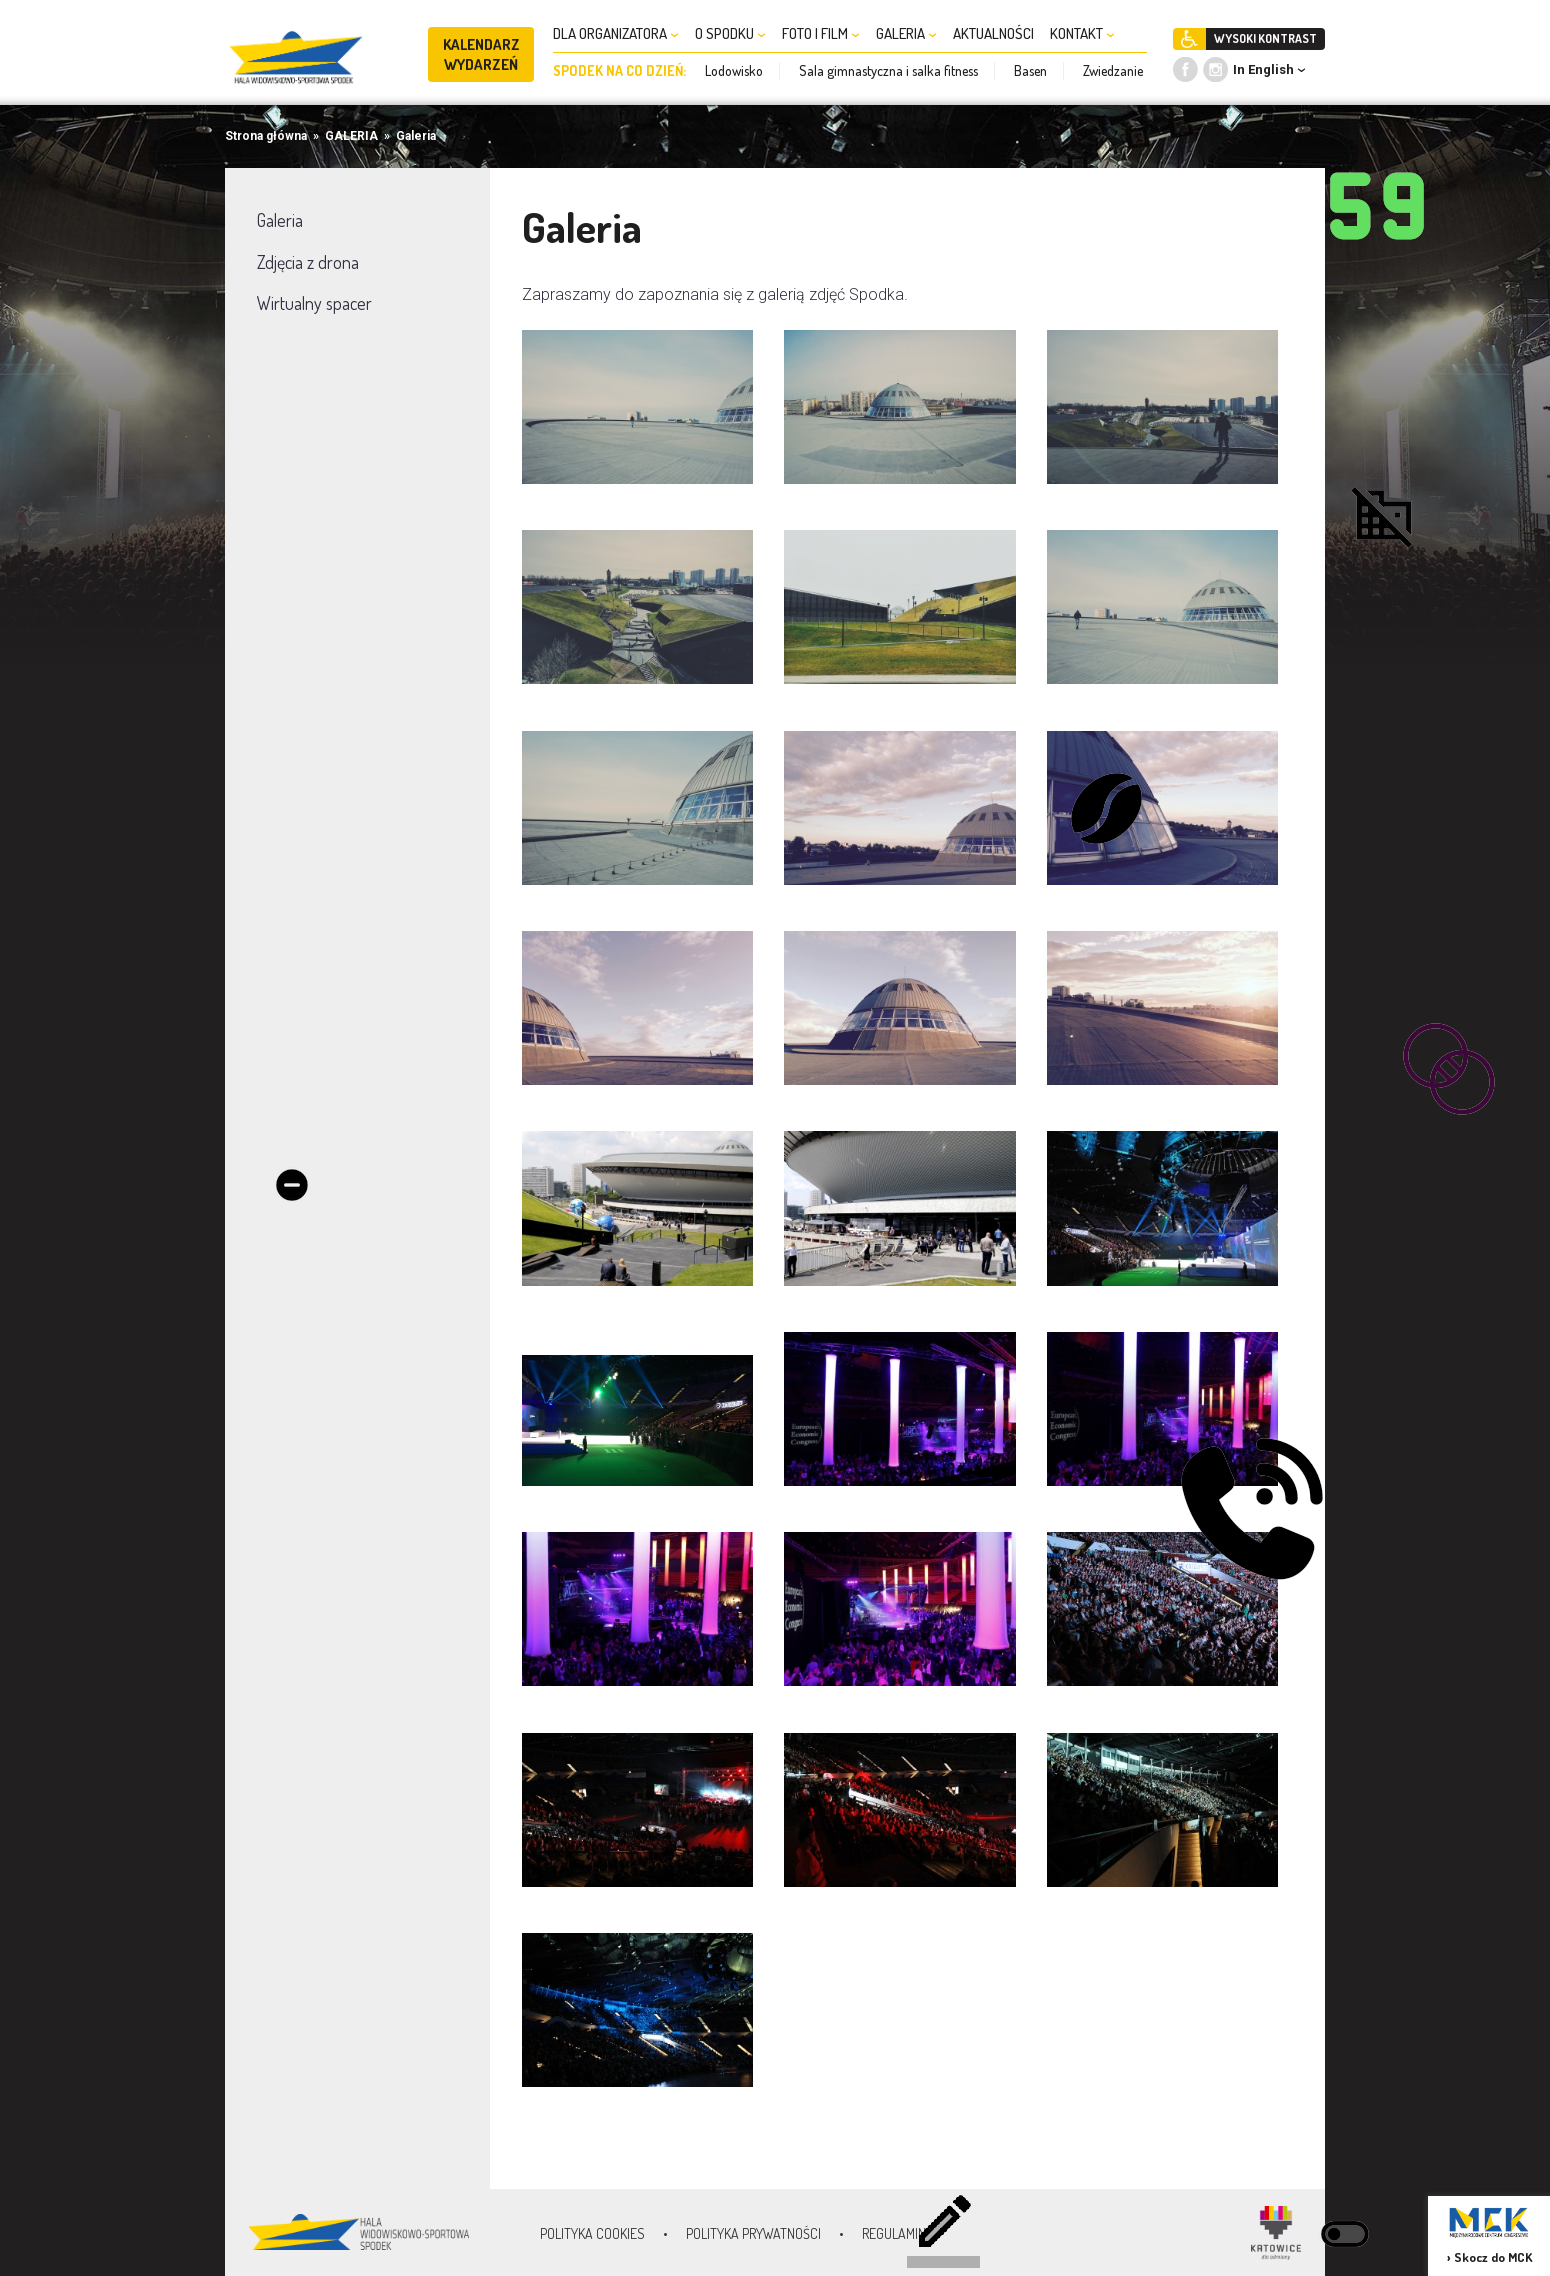  I want to click on indicates an active or ongoing call, so click(1248, 1513).